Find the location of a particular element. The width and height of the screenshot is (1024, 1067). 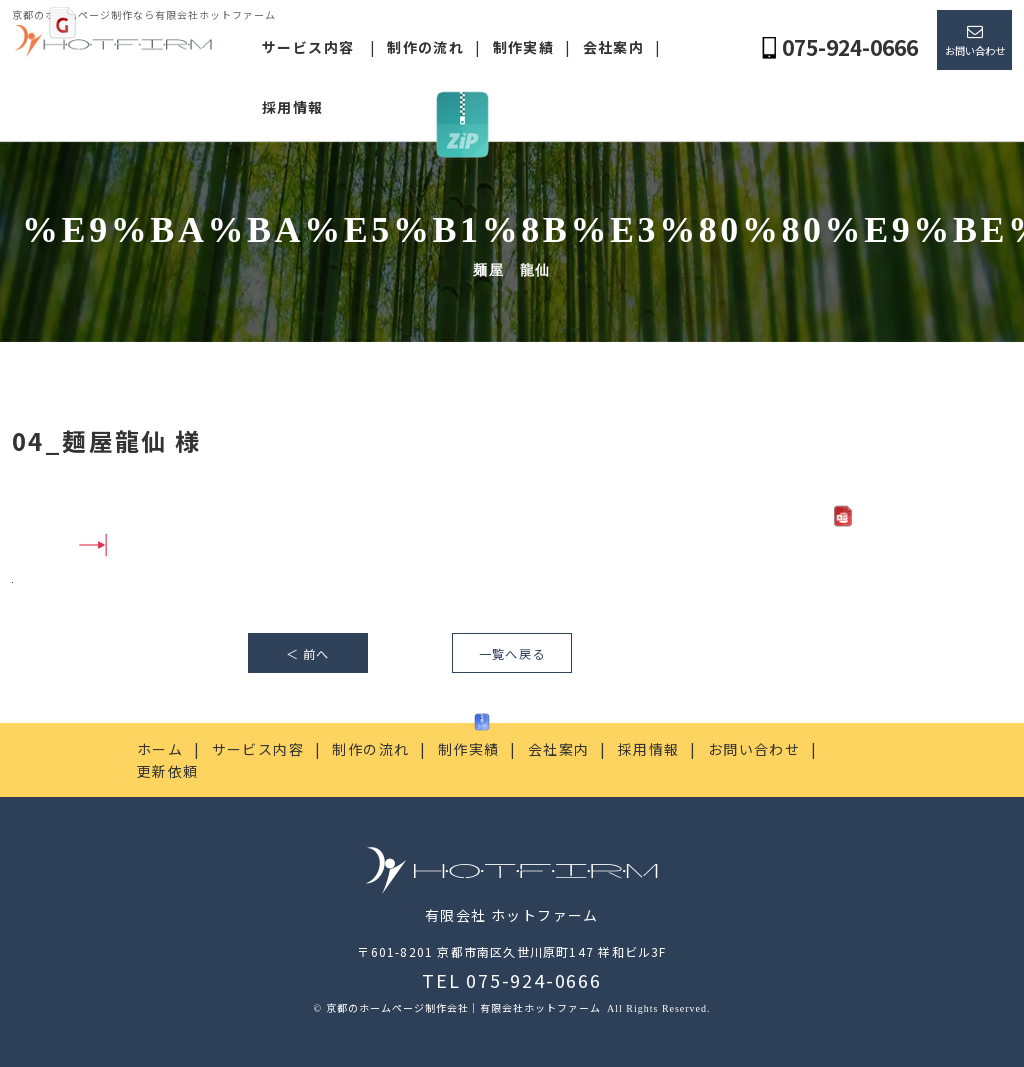

a compressed zip file is located at coordinates (462, 124).